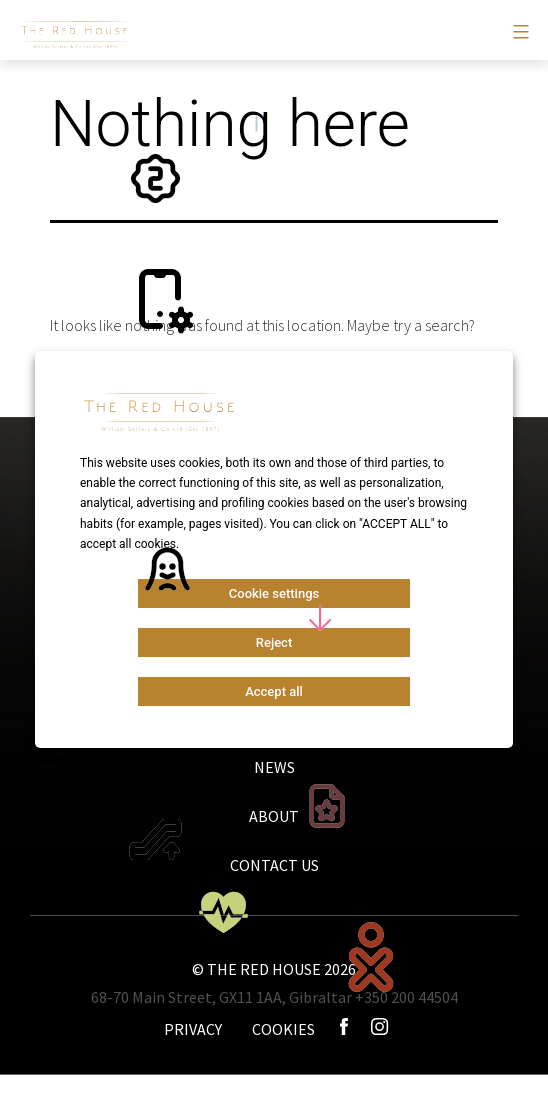 This screenshot has width=548, height=1099. What do you see at coordinates (319, 618) in the screenshot?
I see `scroll down or view more content below` at bounding box center [319, 618].